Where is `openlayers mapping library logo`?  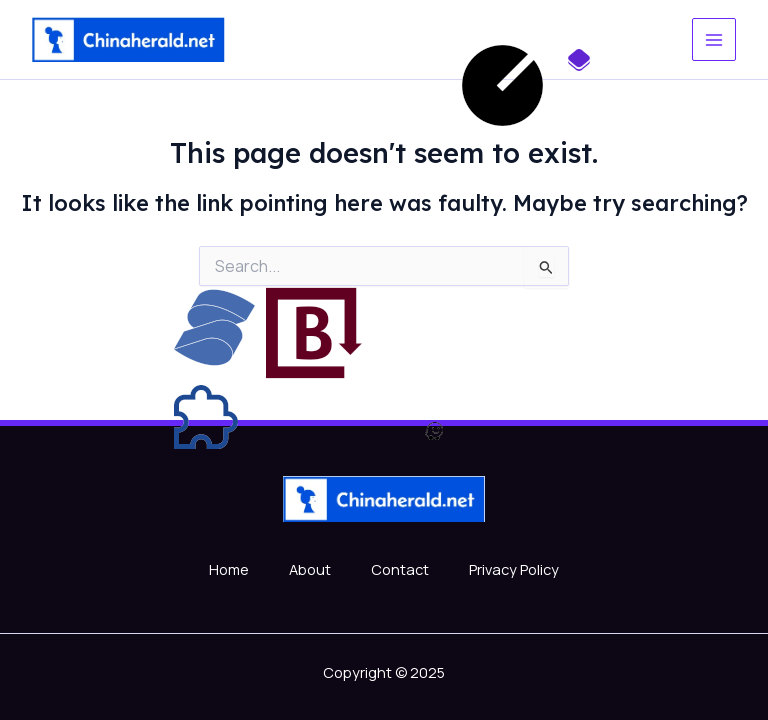
openlayers mapping library logo is located at coordinates (579, 60).